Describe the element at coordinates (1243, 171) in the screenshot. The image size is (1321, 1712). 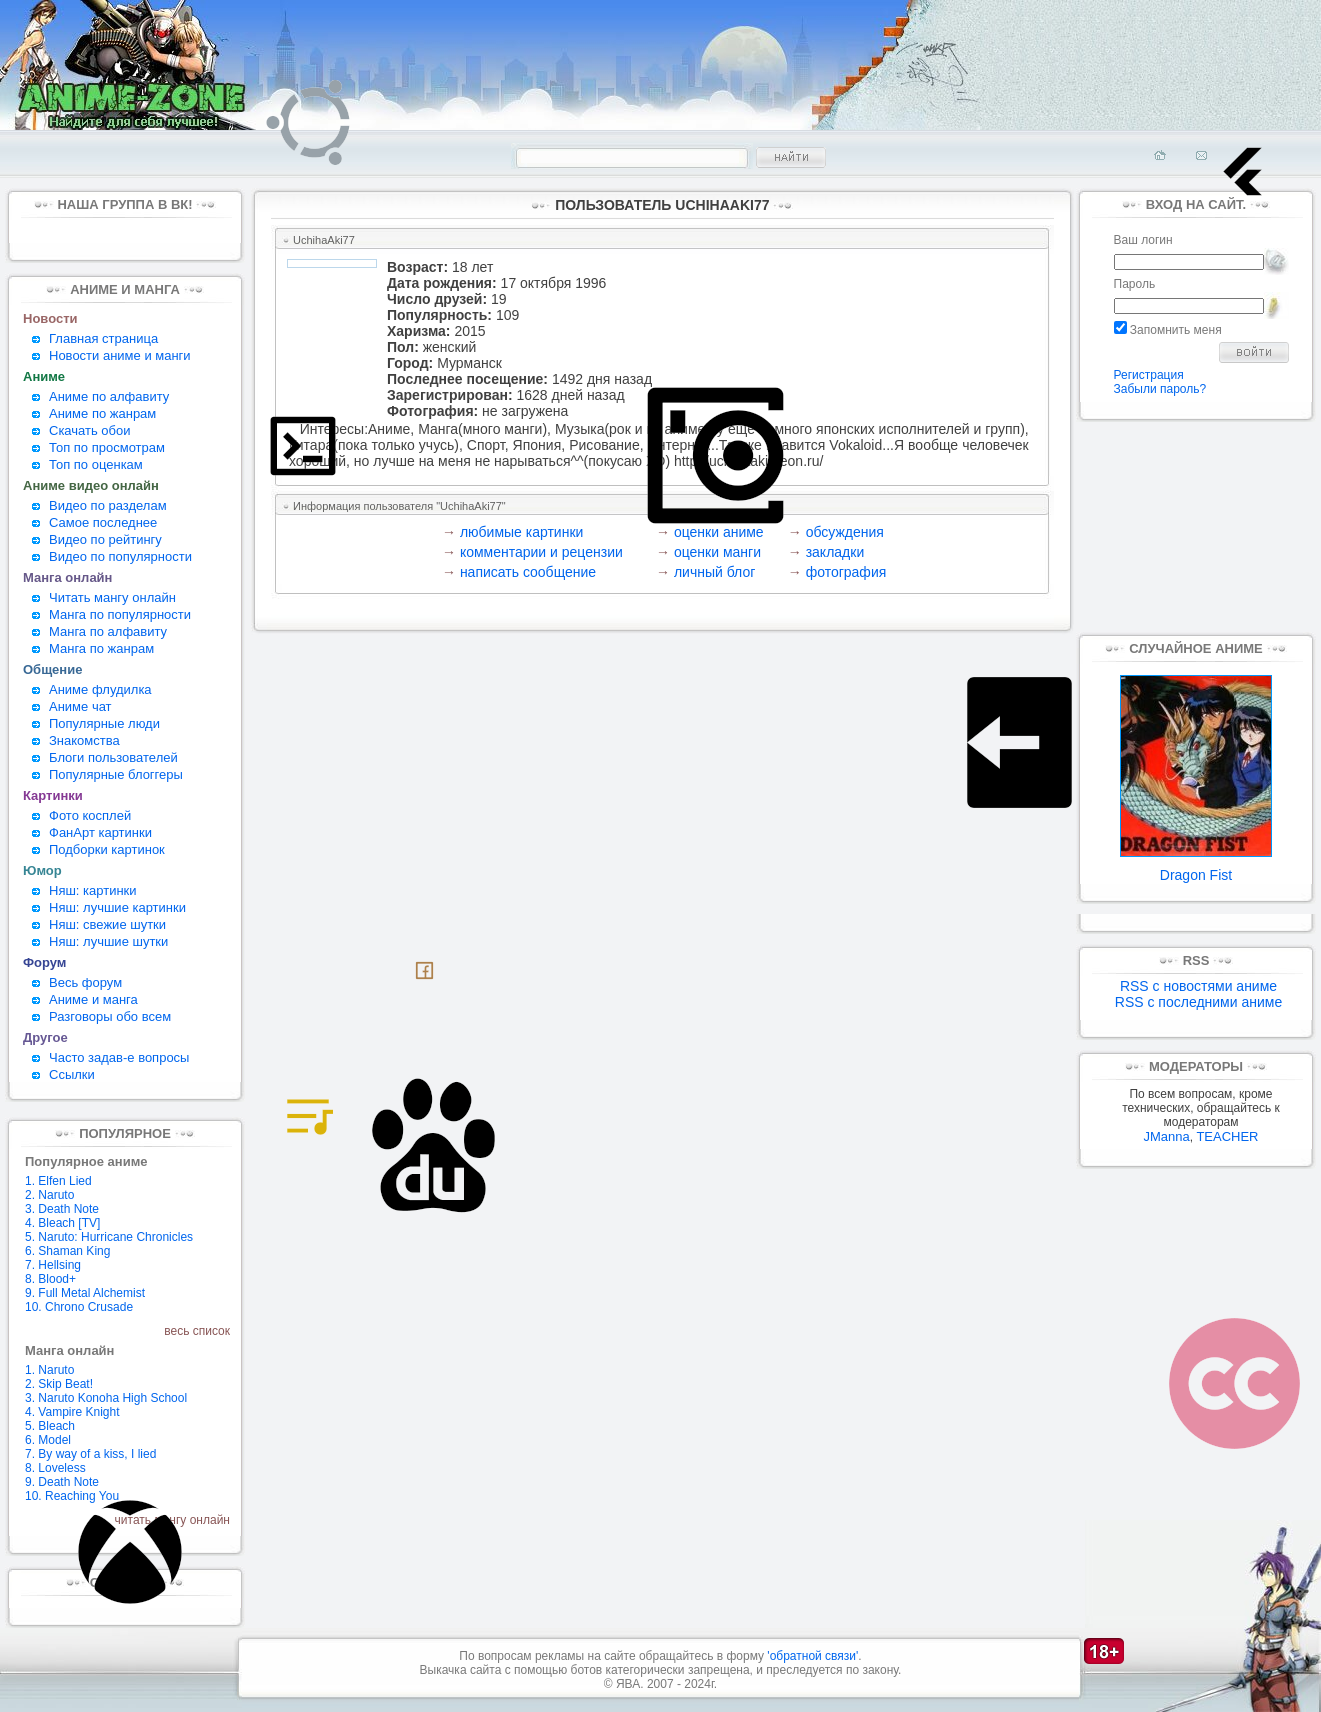
I see `Flutter framework logo` at that location.